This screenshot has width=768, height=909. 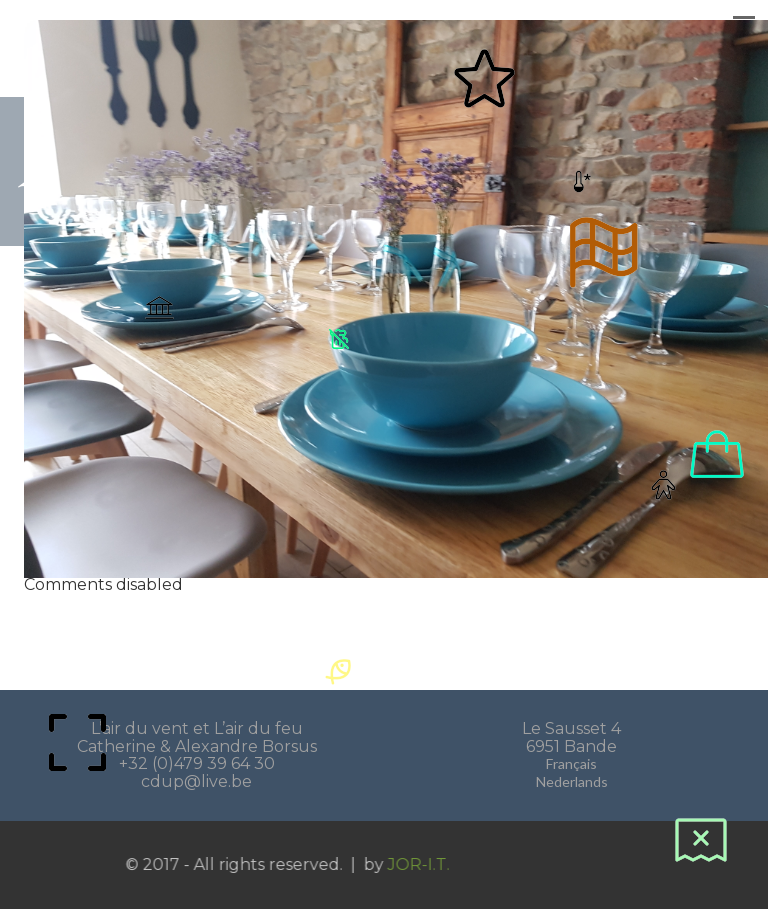 I want to click on indicates seafood or fish-related content, so click(x=339, y=671).